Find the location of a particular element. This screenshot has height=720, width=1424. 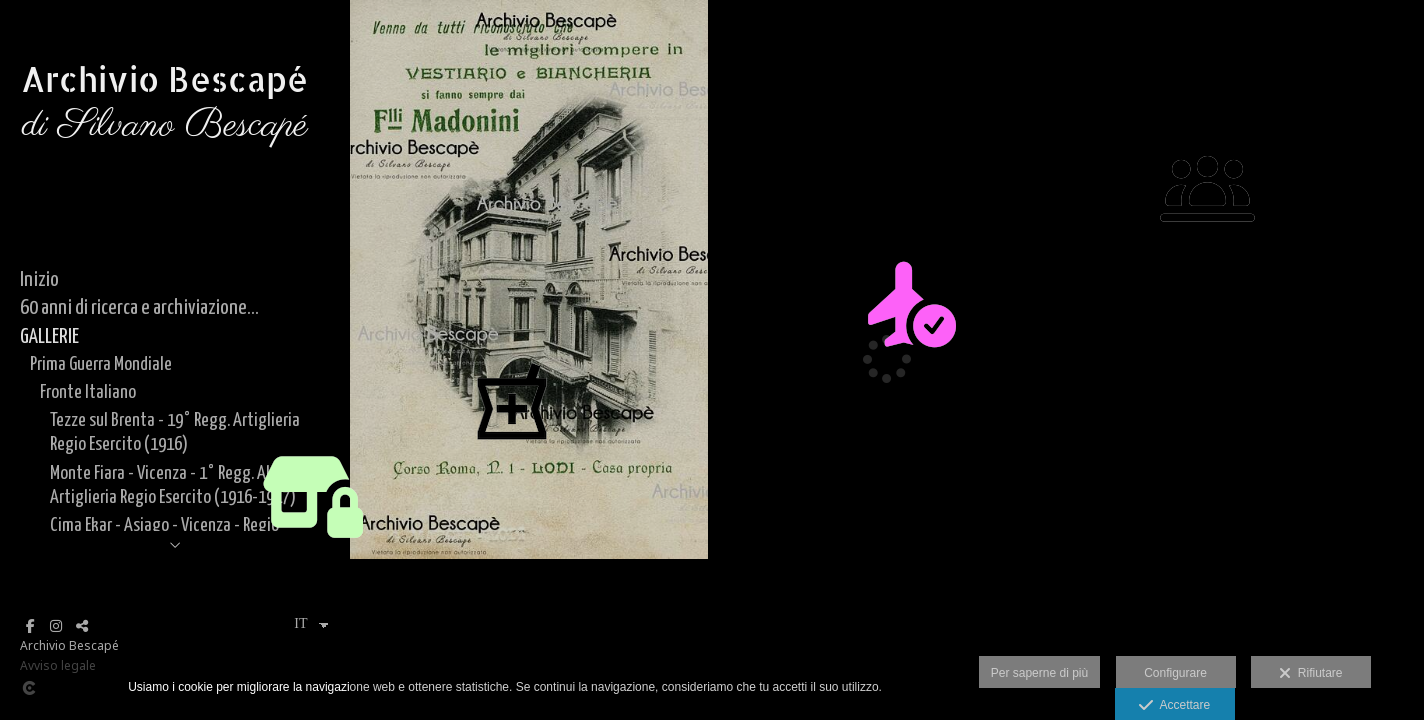

indicates a locked or secured store is located at coordinates (312, 492).